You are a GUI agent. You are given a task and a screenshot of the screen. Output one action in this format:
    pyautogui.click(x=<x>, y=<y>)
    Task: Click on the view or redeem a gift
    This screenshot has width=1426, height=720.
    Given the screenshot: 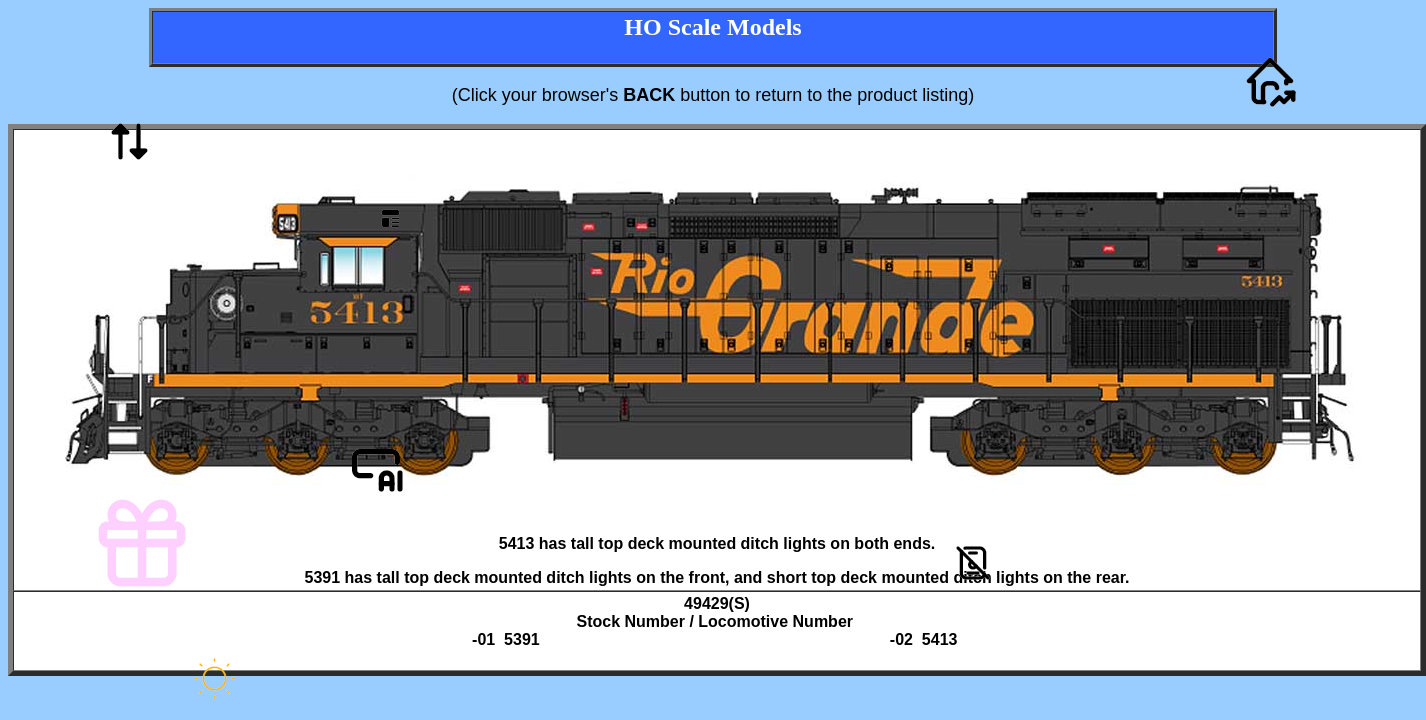 What is the action you would take?
    pyautogui.click(x=142, y=543)
    